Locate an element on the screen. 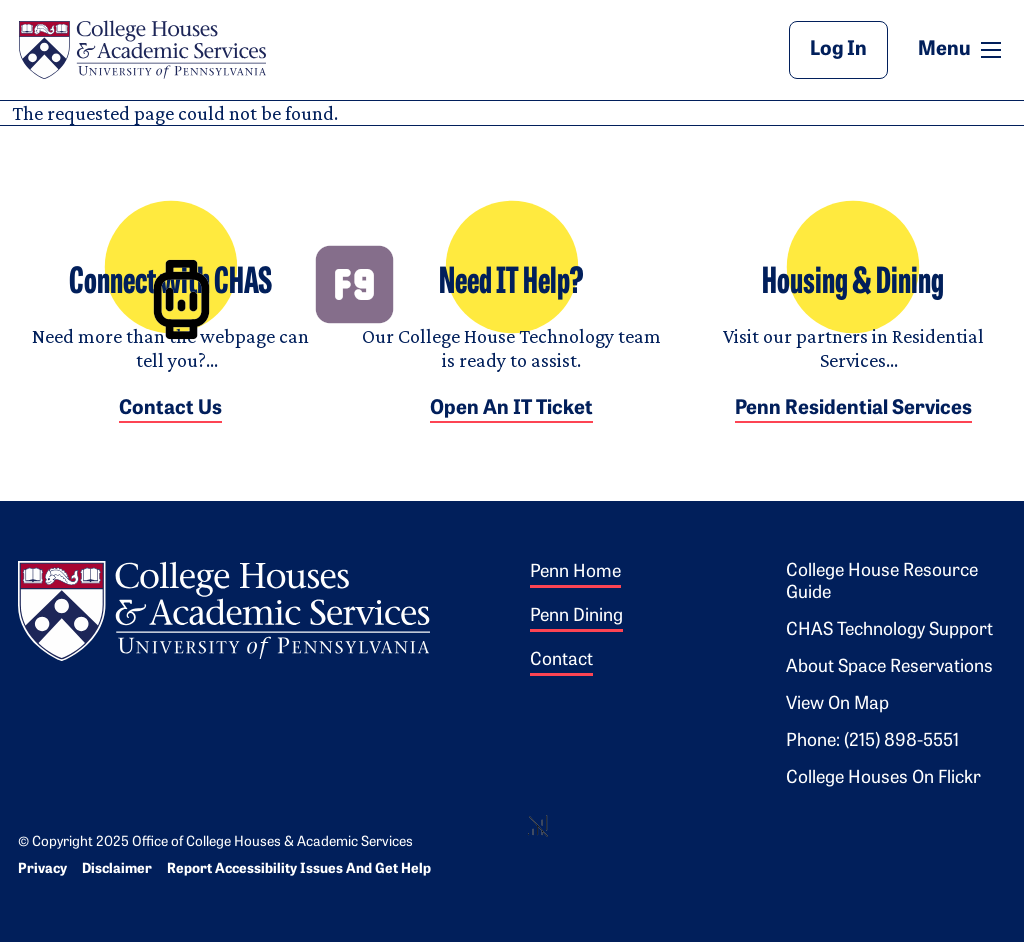  keyboard shortcut indicator for F9 function key is located at coordinates (354, 284).